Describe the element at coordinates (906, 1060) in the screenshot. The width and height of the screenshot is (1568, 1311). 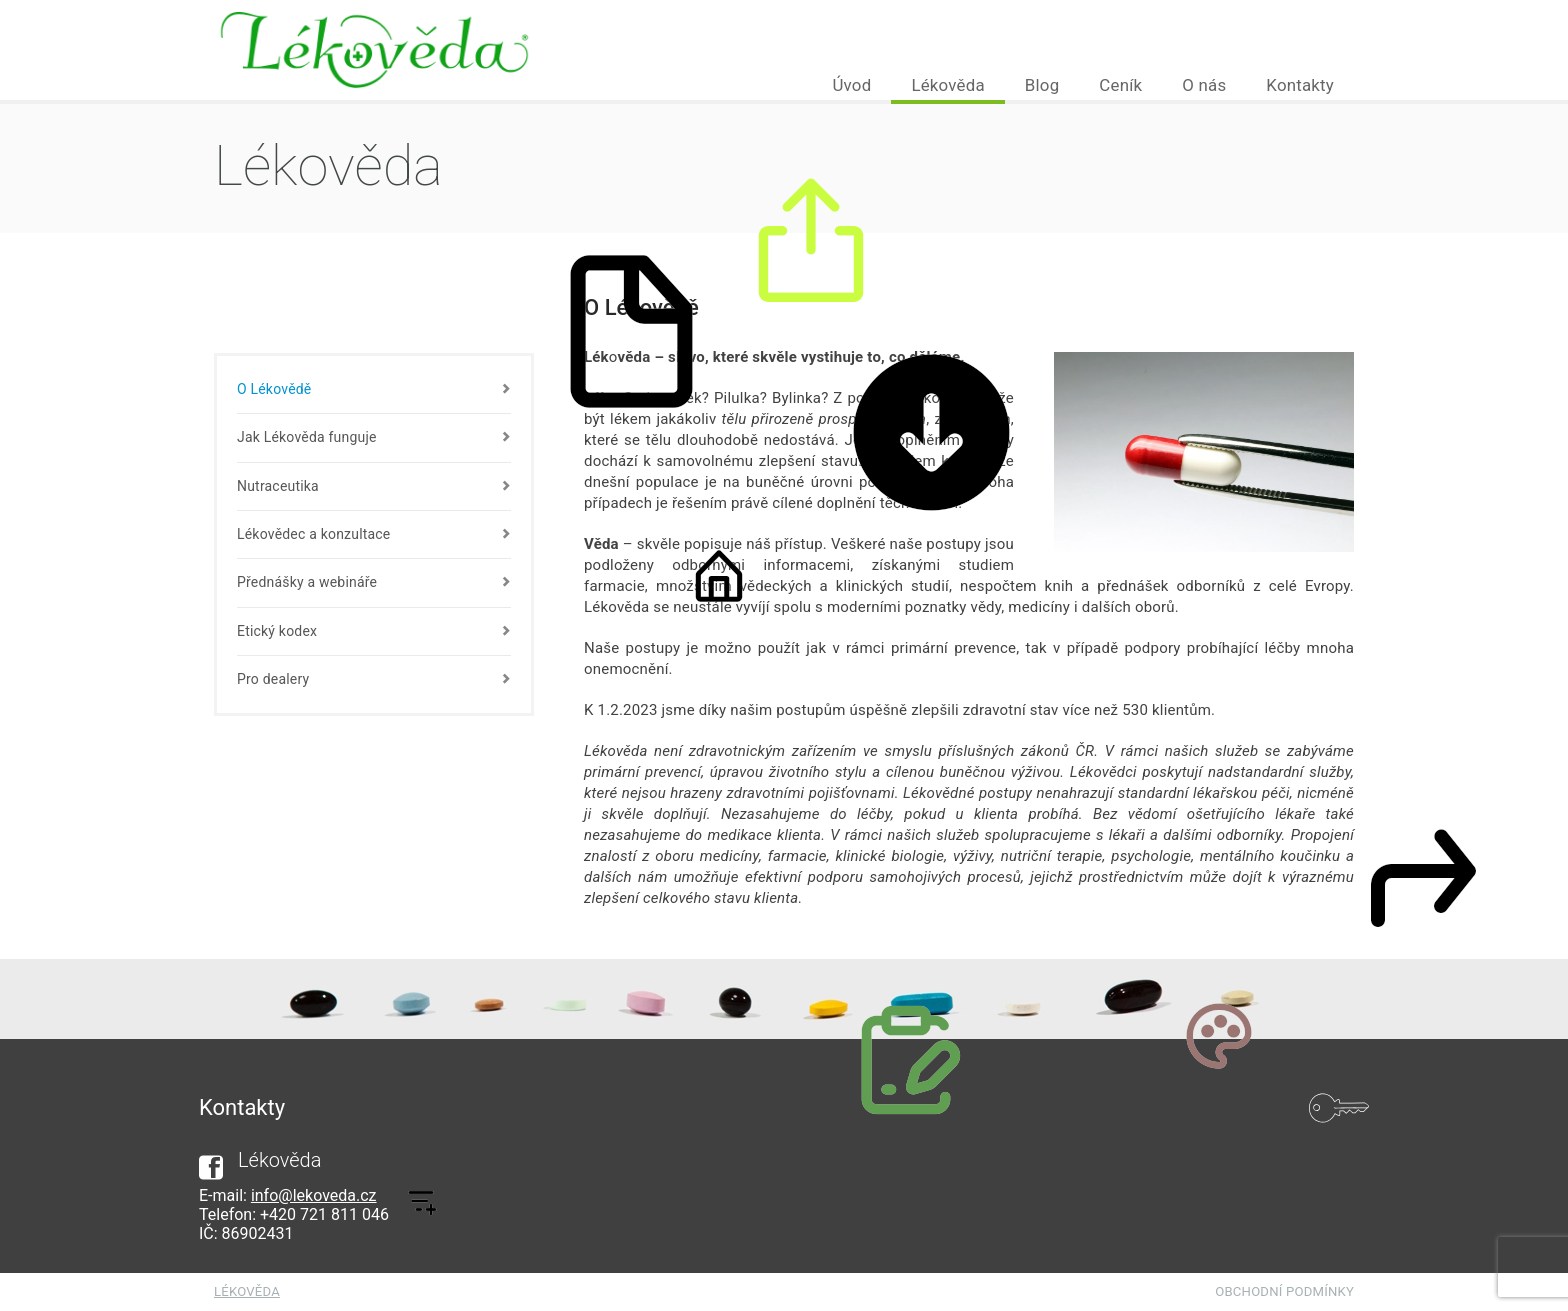
I see `edit or fill out a form` at that location.